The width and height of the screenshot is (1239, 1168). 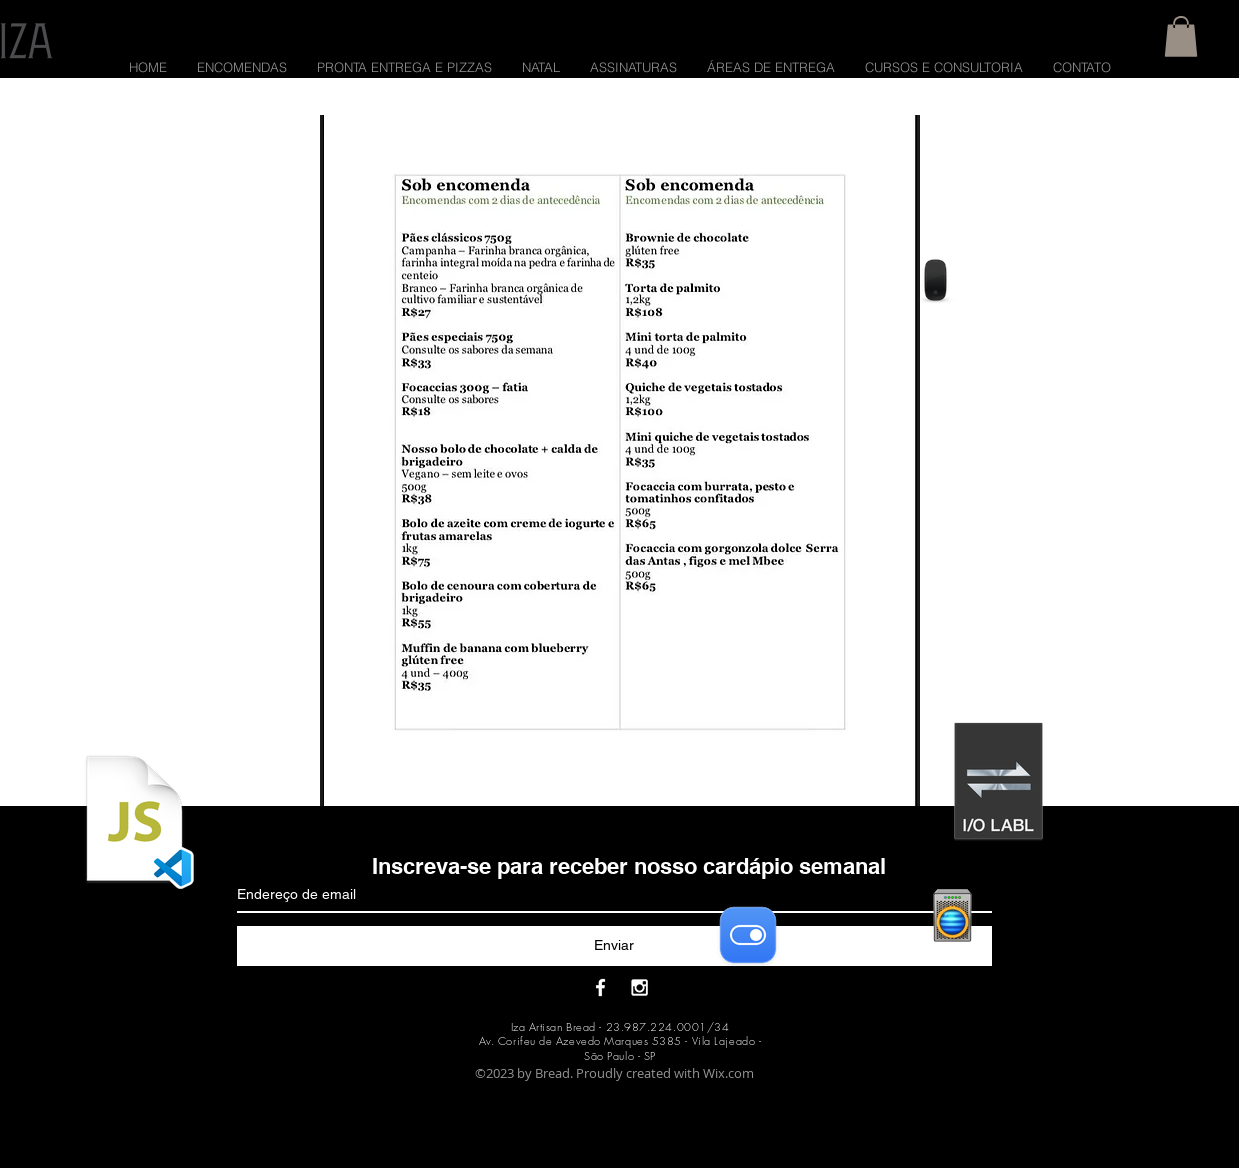 What do you see at coordinates (935, 281) in the screenshot?
I see `bluetooth mouse connected` at bounding box center [935, 281].